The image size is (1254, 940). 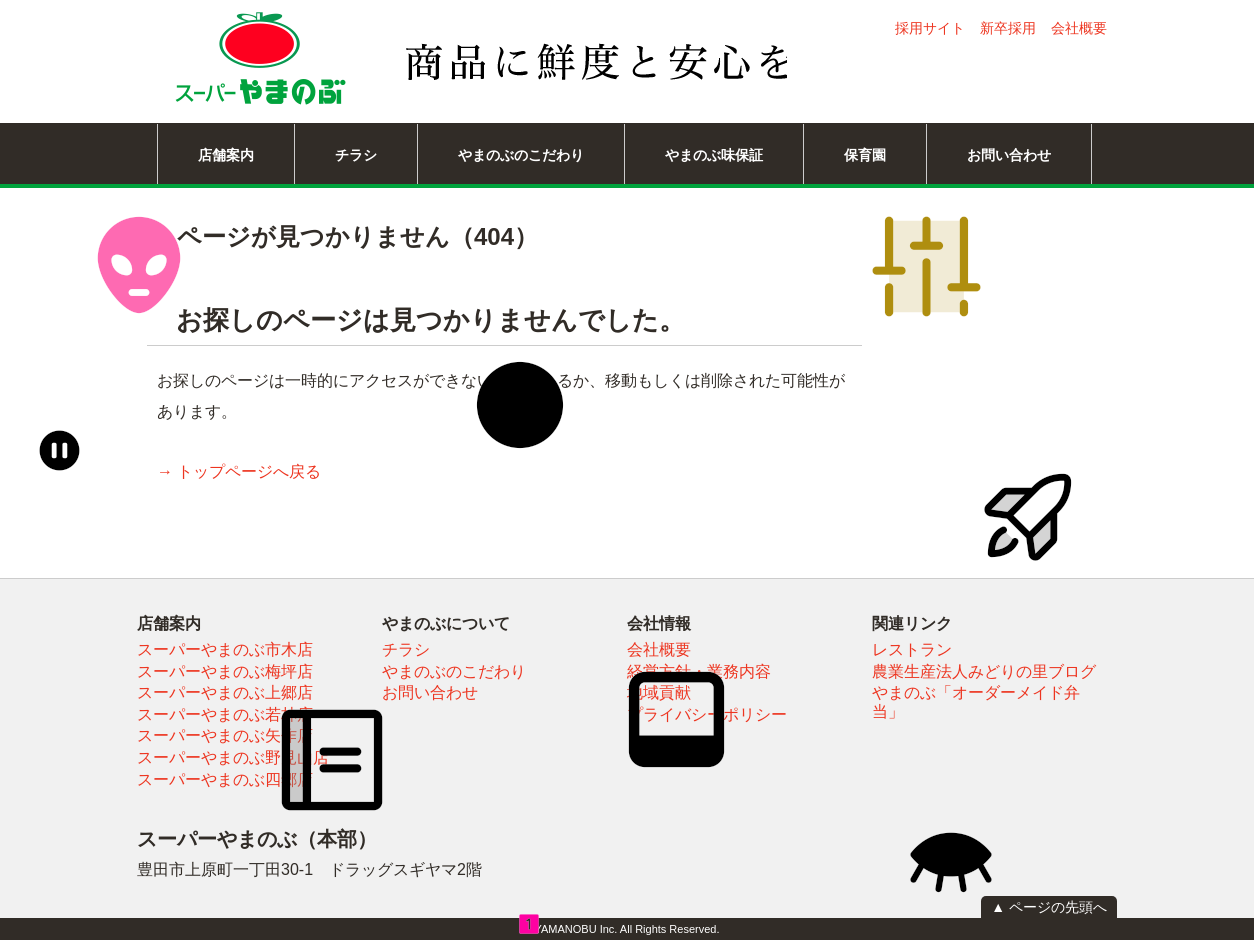 I want to click on hide password or sensitive content, so click(x=951, y=864).